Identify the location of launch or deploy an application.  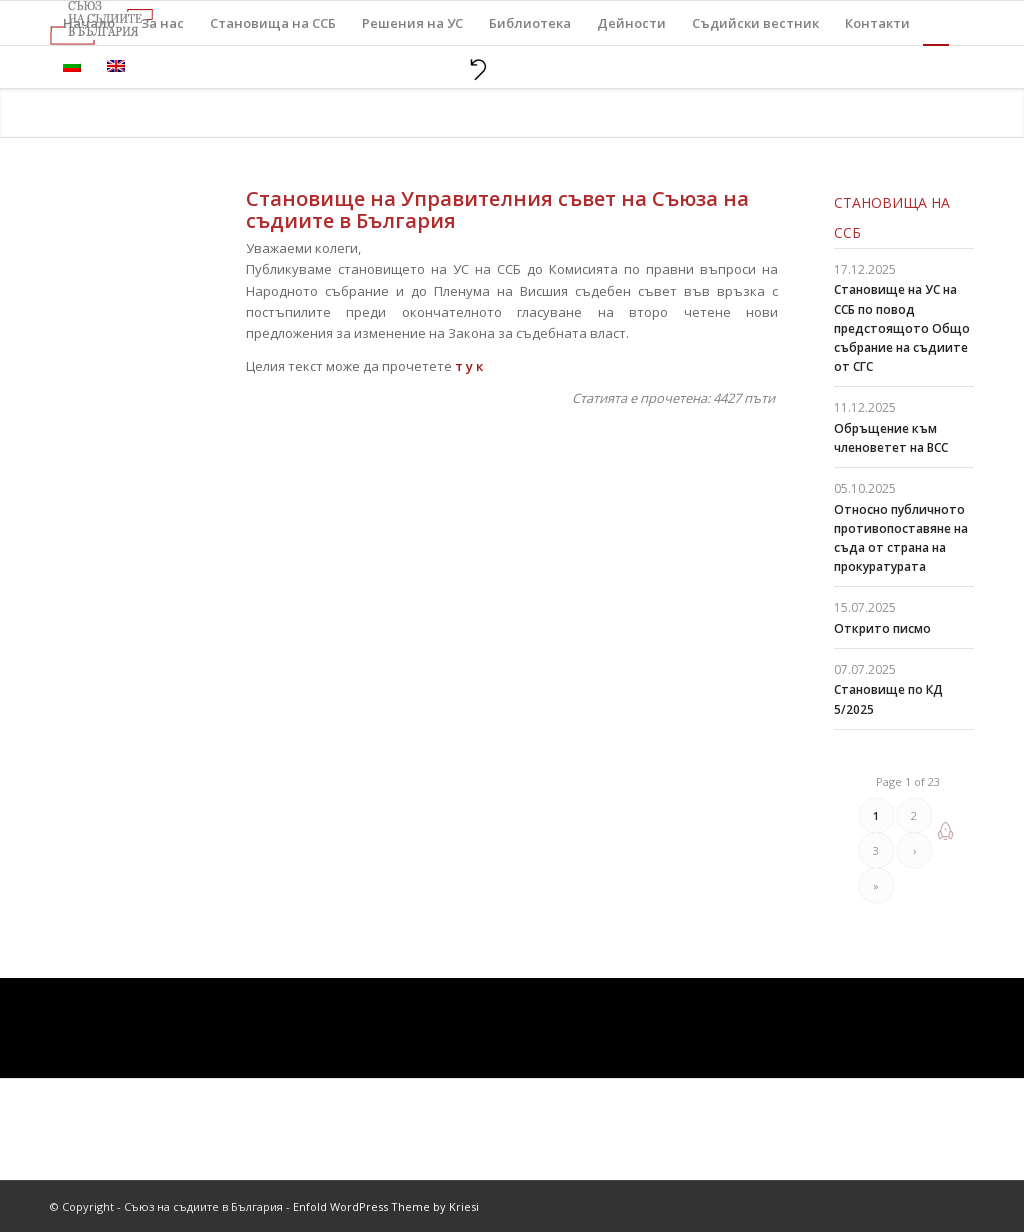
(945, 831).